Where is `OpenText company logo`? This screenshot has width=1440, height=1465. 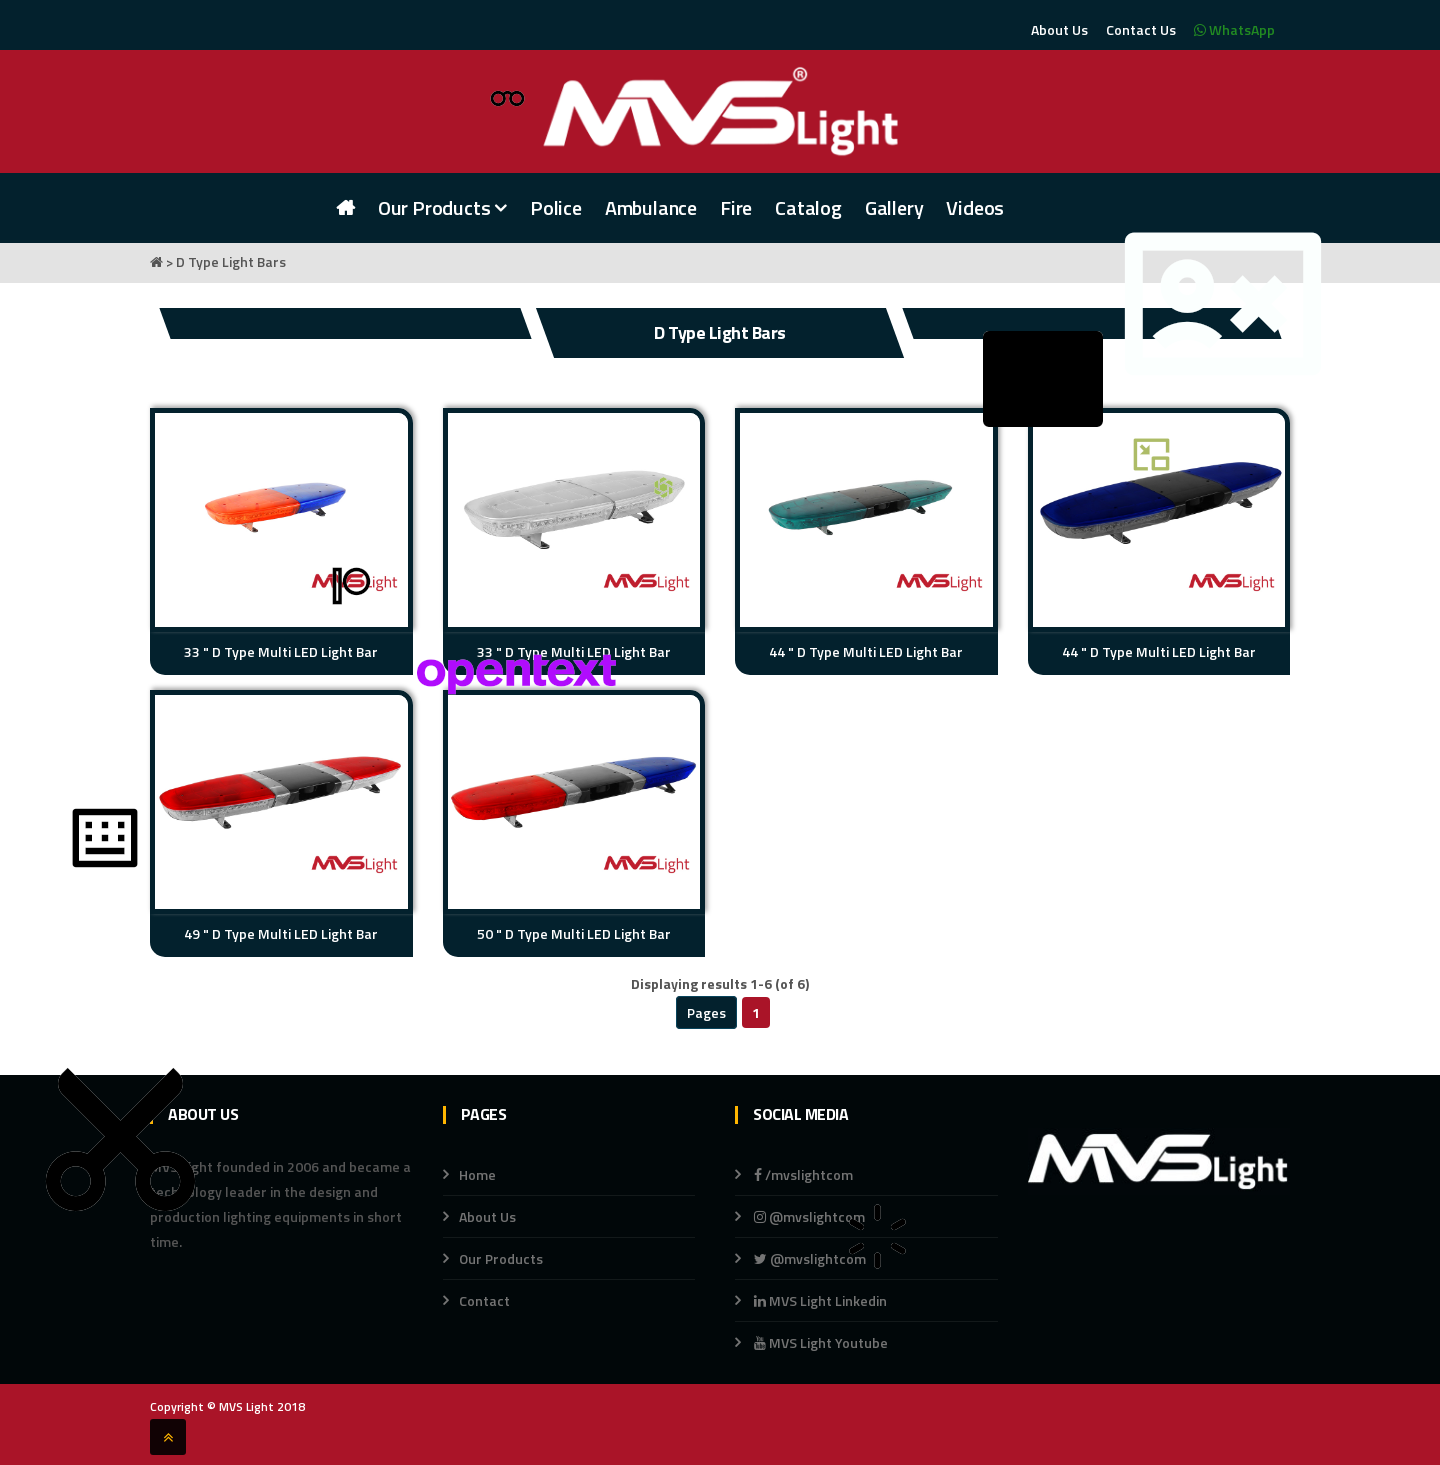
OpenText company logo is located at coordinates (516, 674).